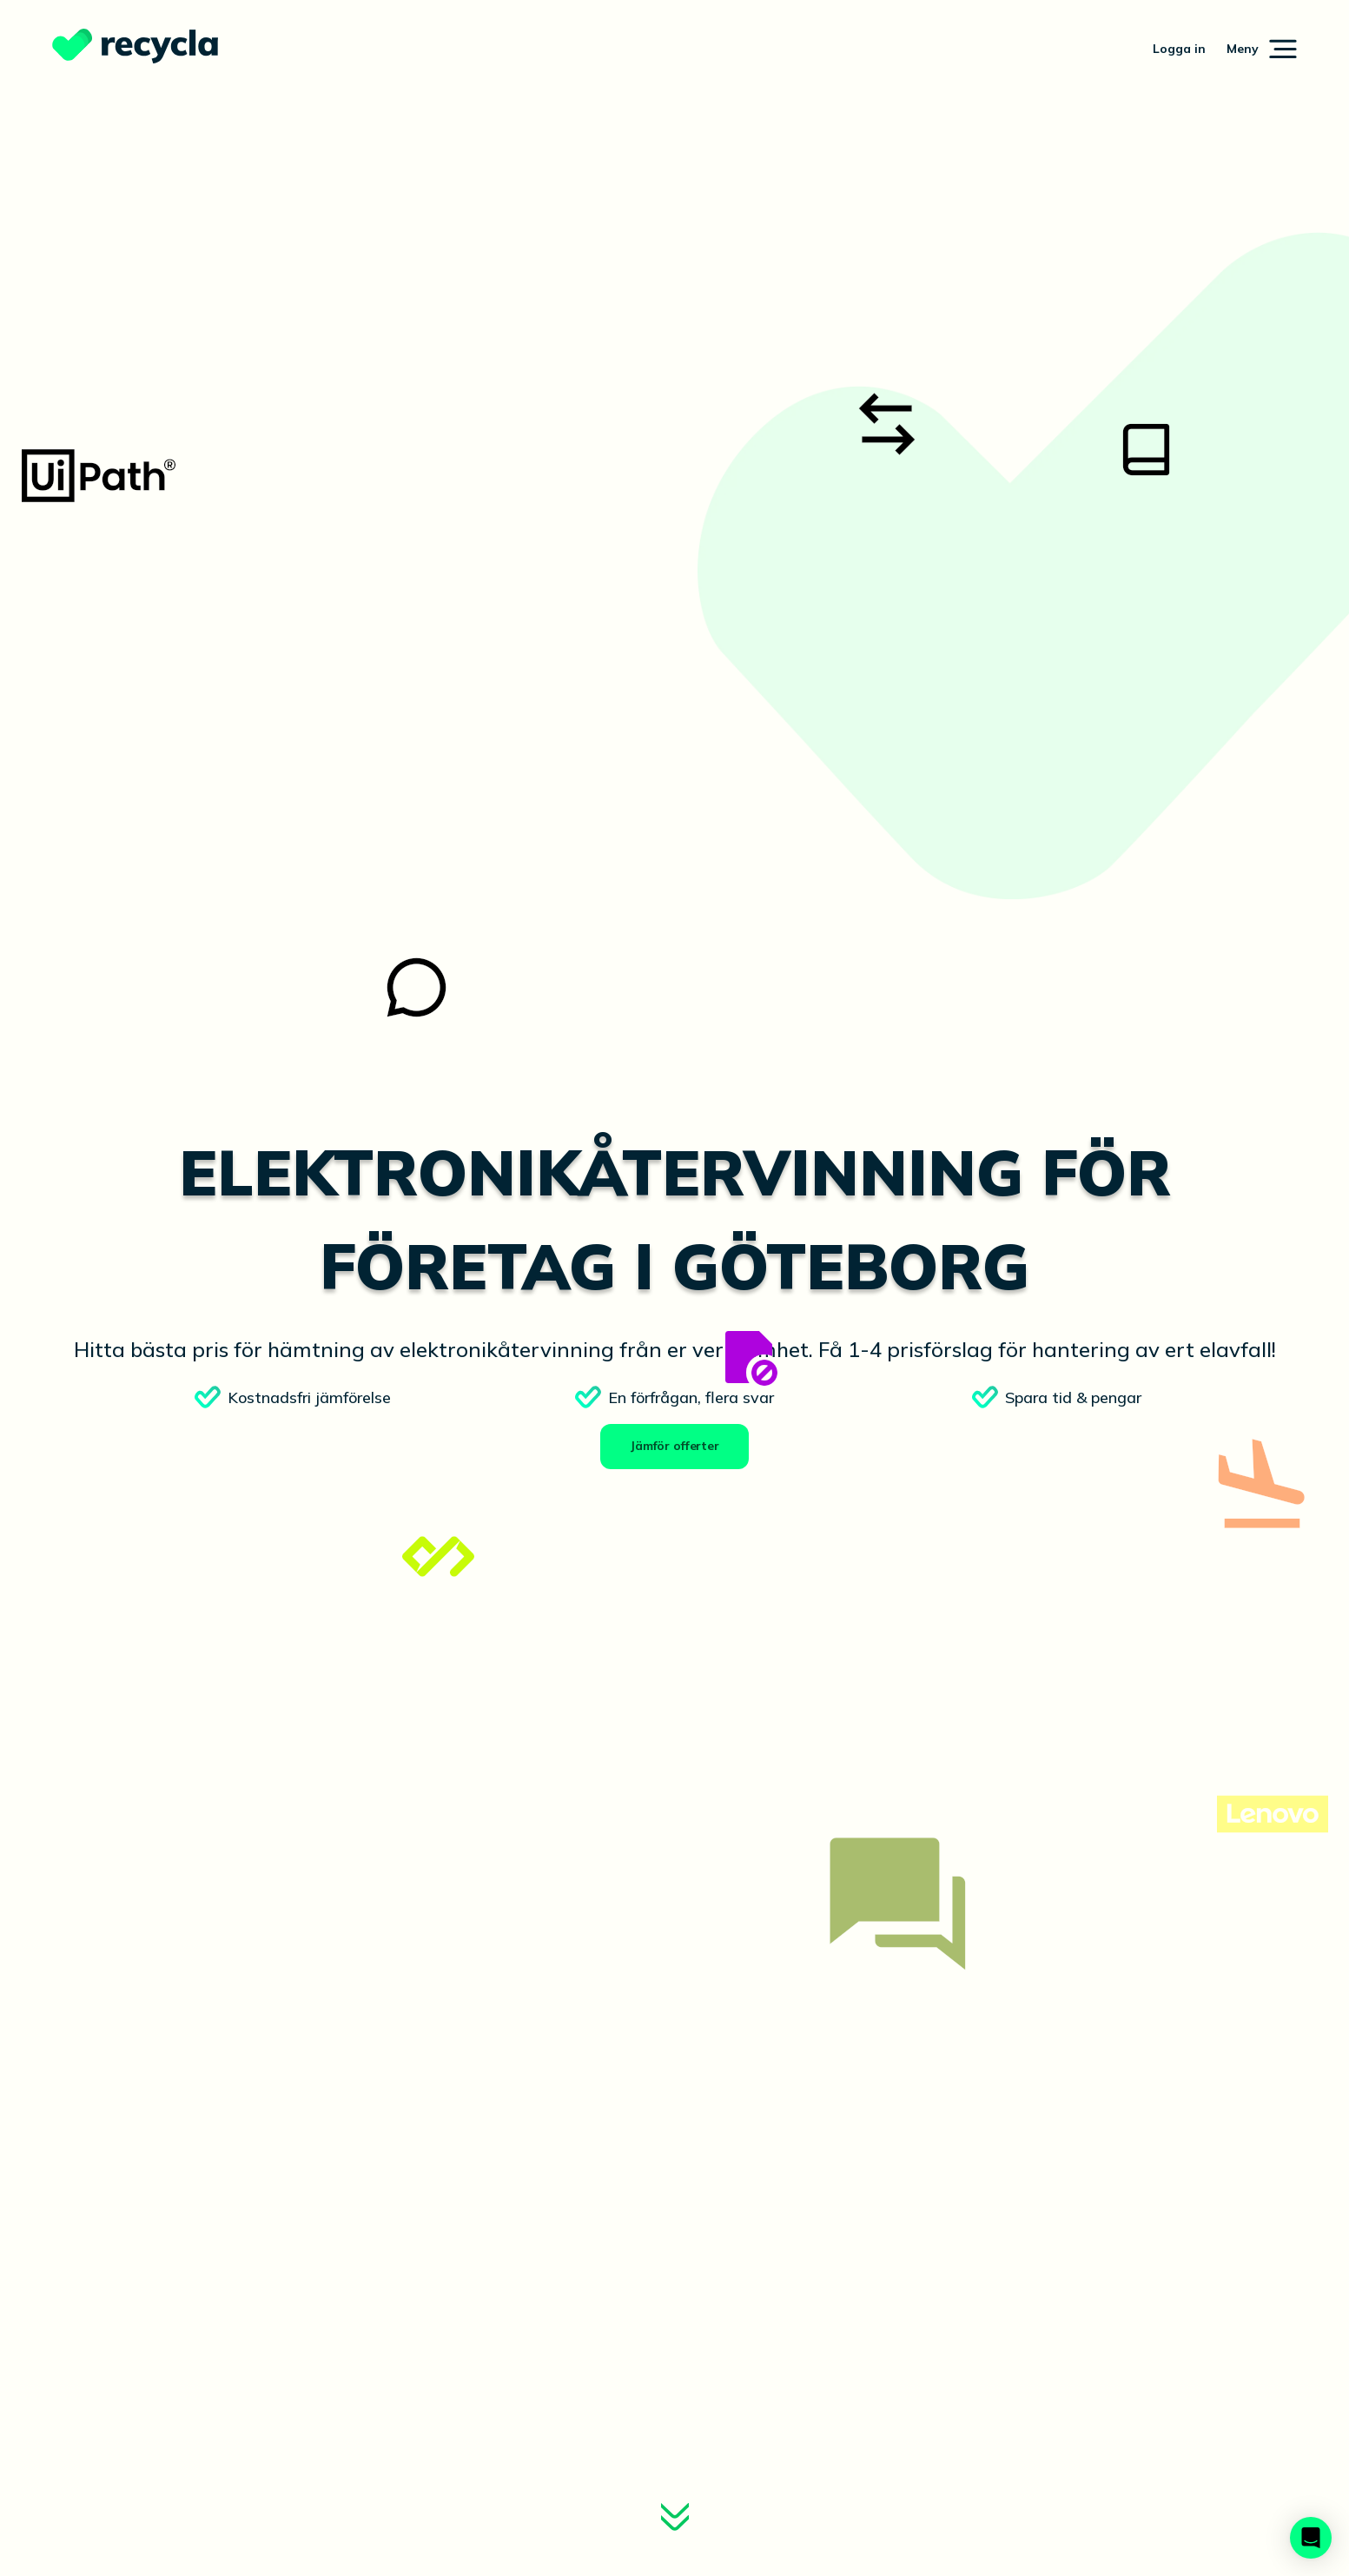 The height and width of the screenshot is (2576, 1349). Describe the element at coordinates (901, 1896) in the screenshot. I see `open conversation or chat` at that location.